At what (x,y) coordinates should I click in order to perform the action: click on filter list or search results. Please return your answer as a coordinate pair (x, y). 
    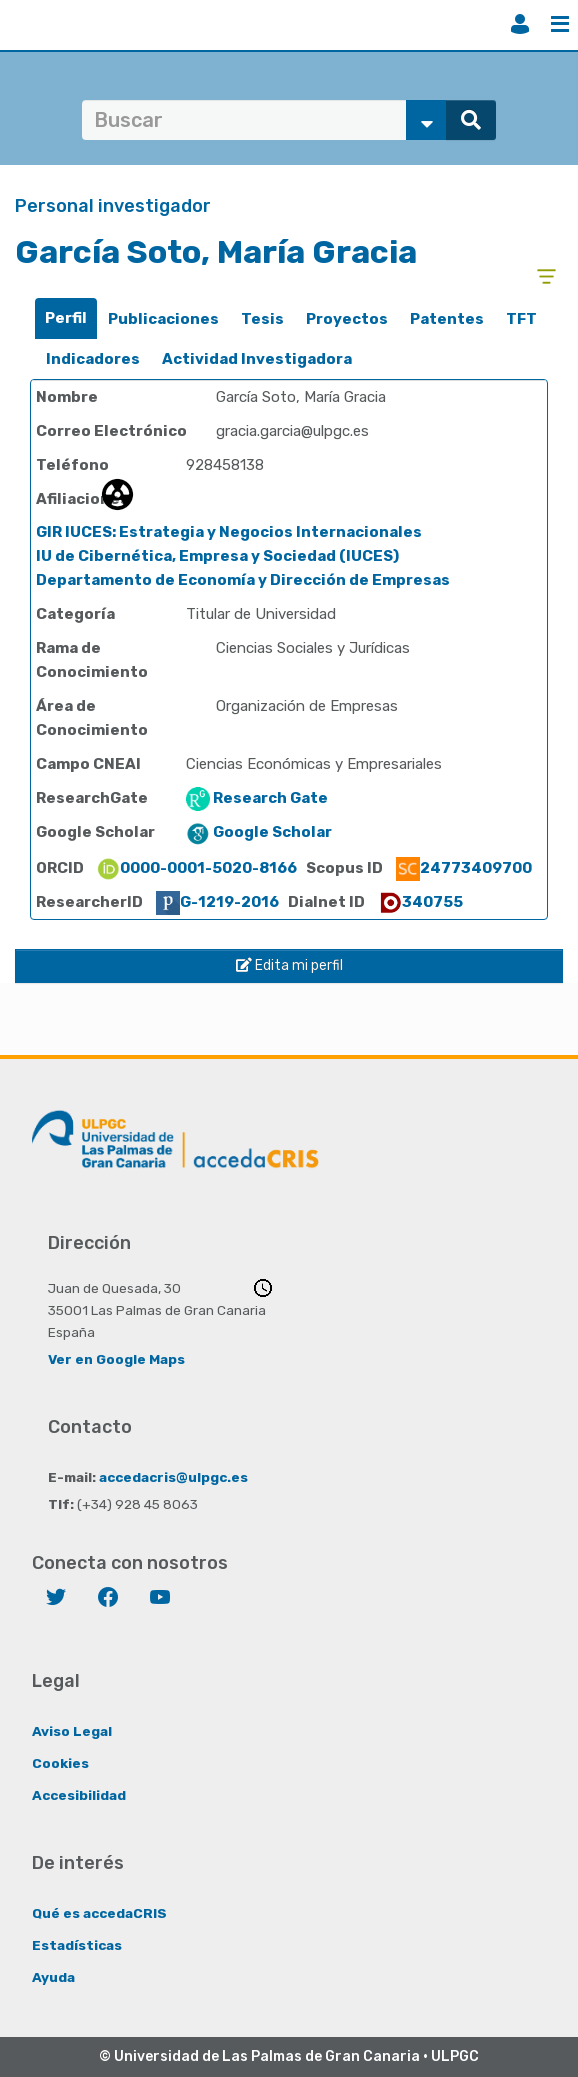
    Looking at the image, I should click on (546, 276).